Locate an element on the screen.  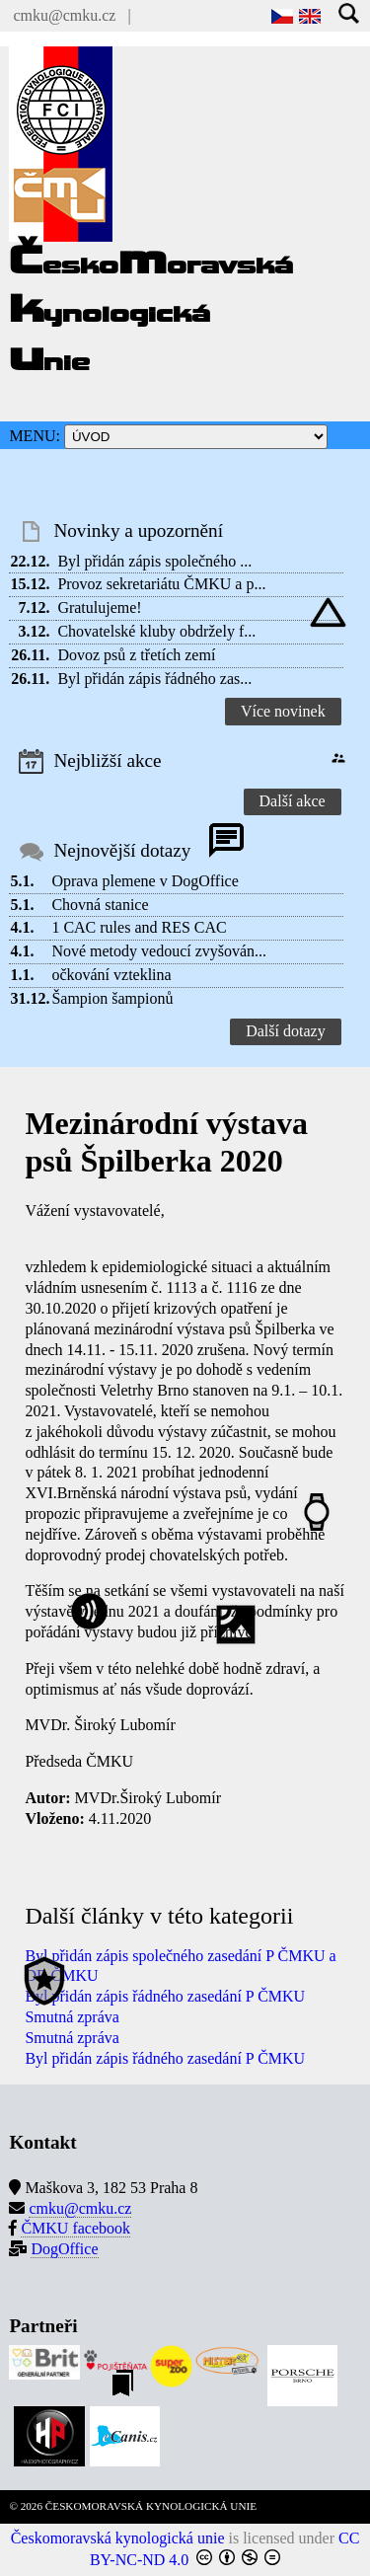
view your saved bookmarks is located at coordinates (122, 2383).